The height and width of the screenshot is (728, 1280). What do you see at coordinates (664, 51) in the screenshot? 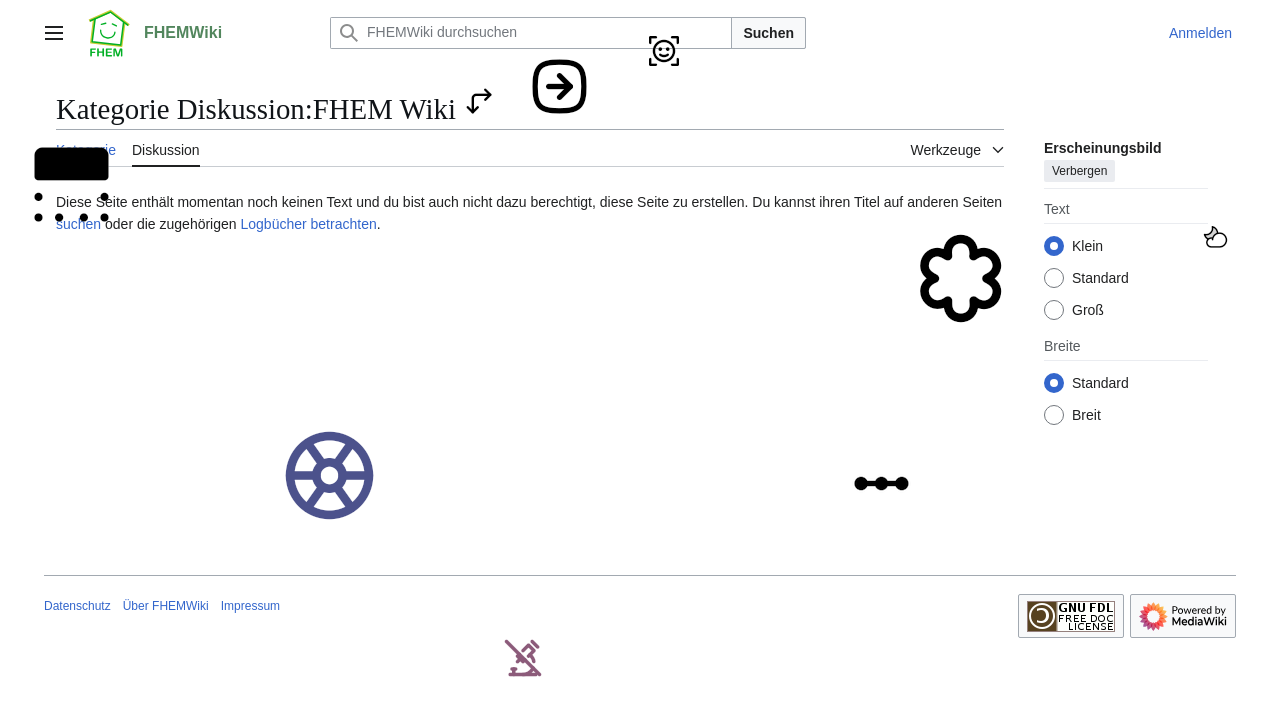
I see `scan face to unlock or authenticate` at bounding box center [664, 51].